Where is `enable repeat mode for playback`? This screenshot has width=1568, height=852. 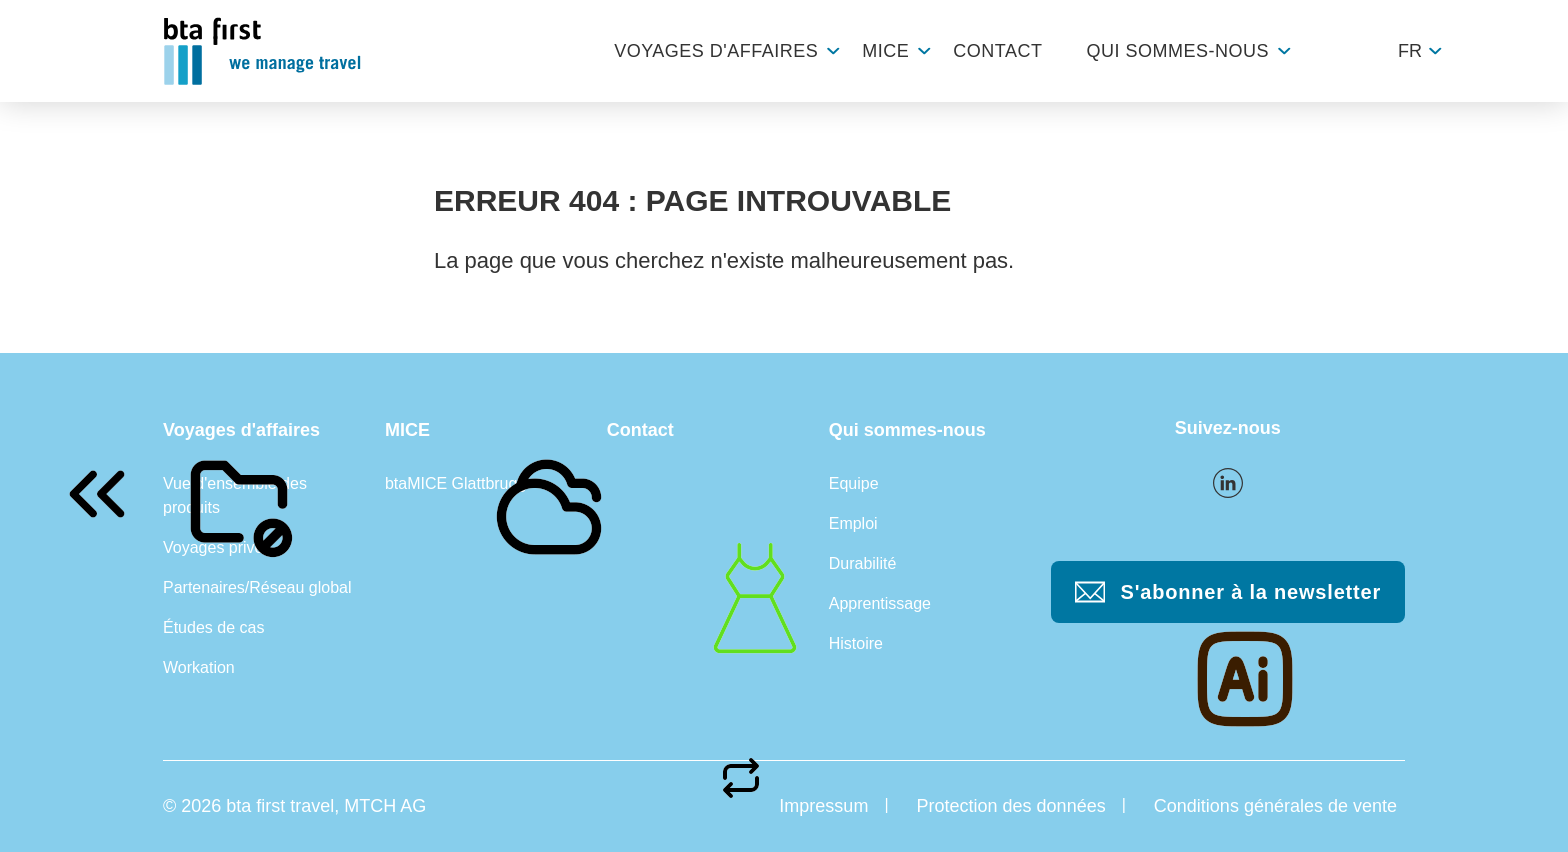 enable repeat mode for playback is located at coordinates (741, 778).